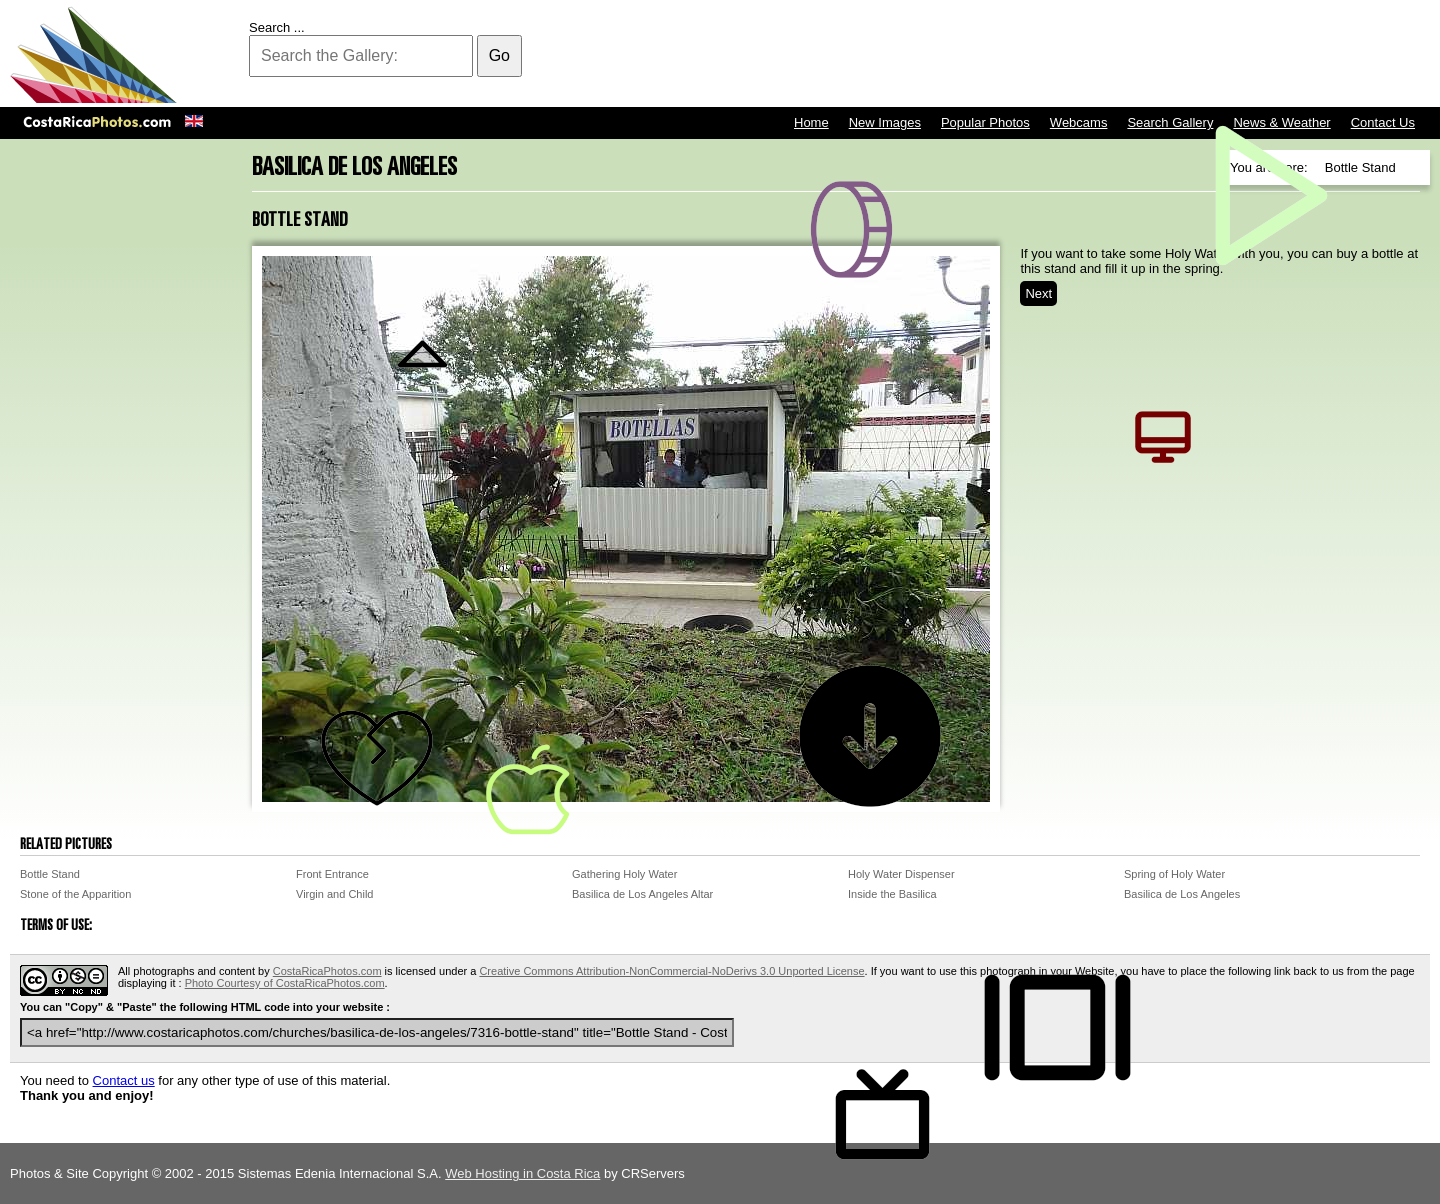 Image resolution: width=1440 pixels, height=1204 pixels. Describe the element at coordinates (882, 1119) in the screenshot. I see `access TV or video streaming features` at that location.